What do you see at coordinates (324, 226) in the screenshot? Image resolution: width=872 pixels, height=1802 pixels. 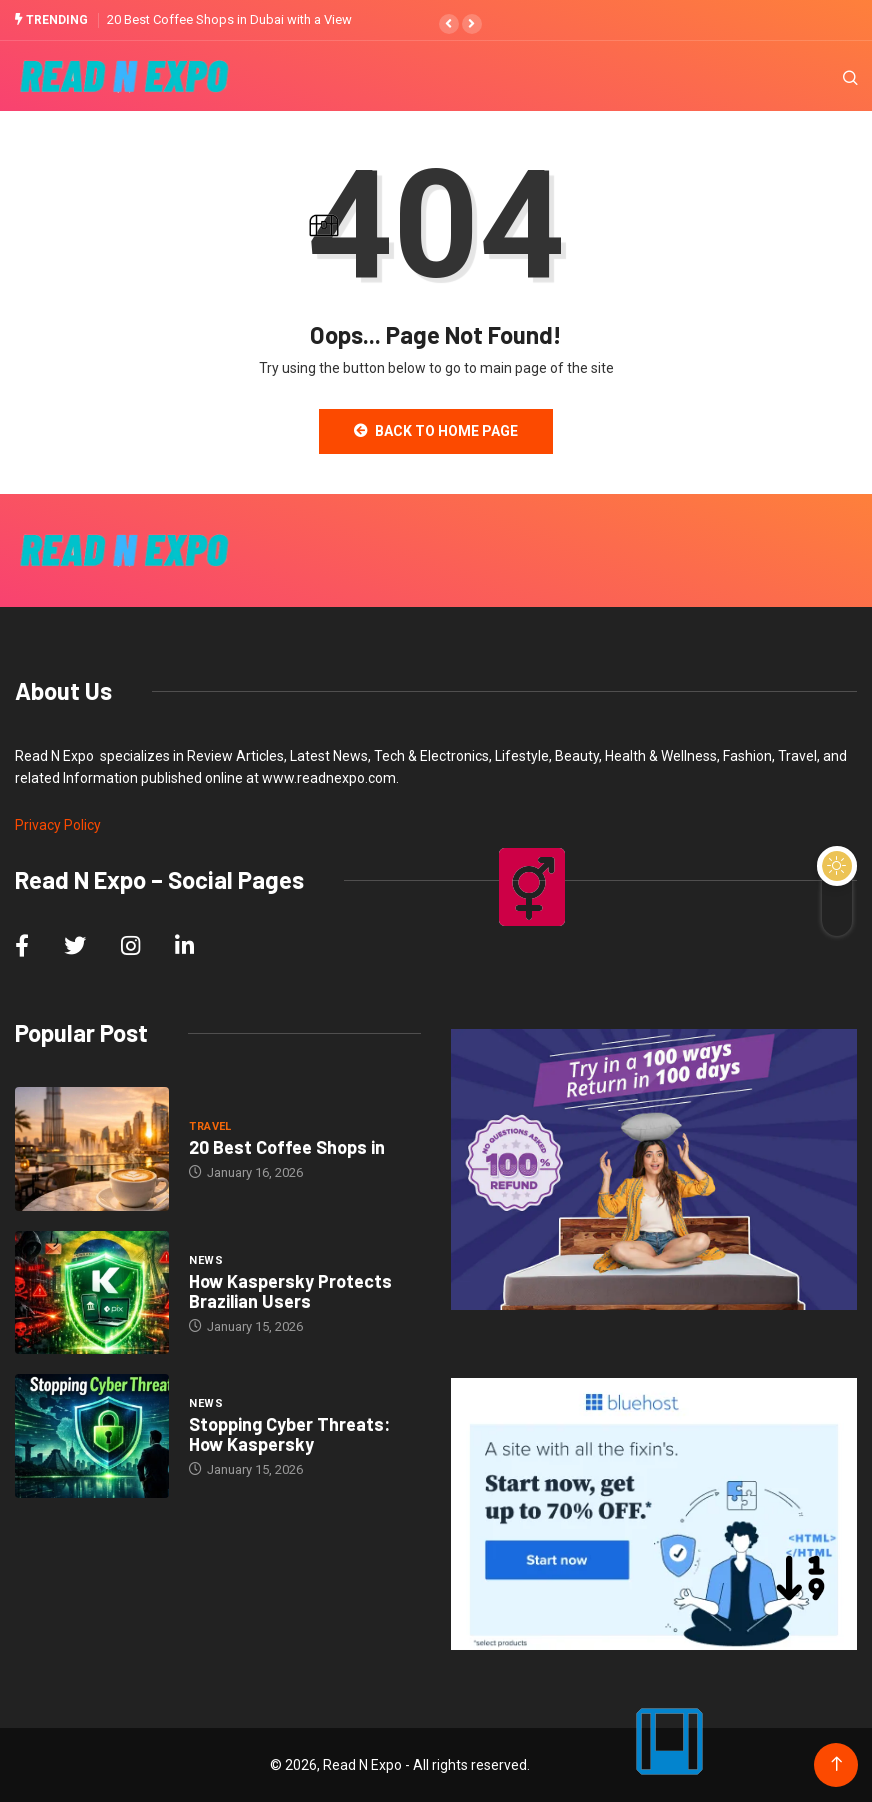 I see `access your rewards or collectibles` at bounding box center [324, 226].